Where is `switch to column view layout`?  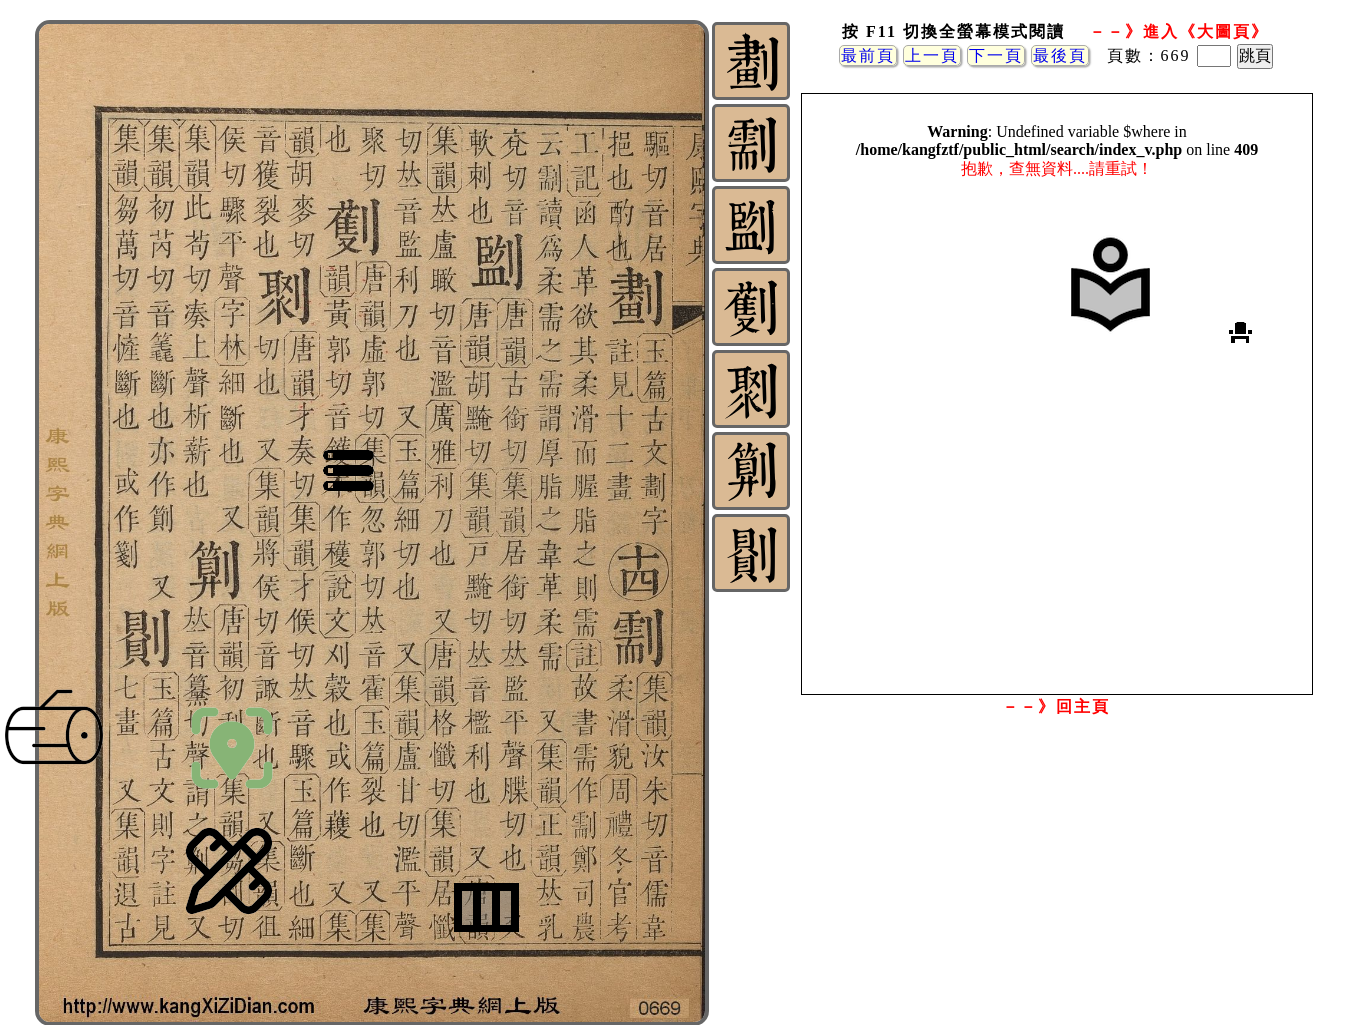
switch to column view layout is located at coordinates (484, 909).